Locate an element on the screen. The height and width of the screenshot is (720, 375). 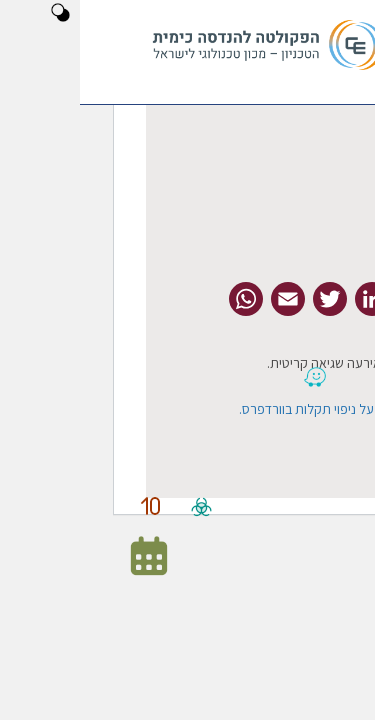
open Waze navigation app is located at coordinates (315, 377).